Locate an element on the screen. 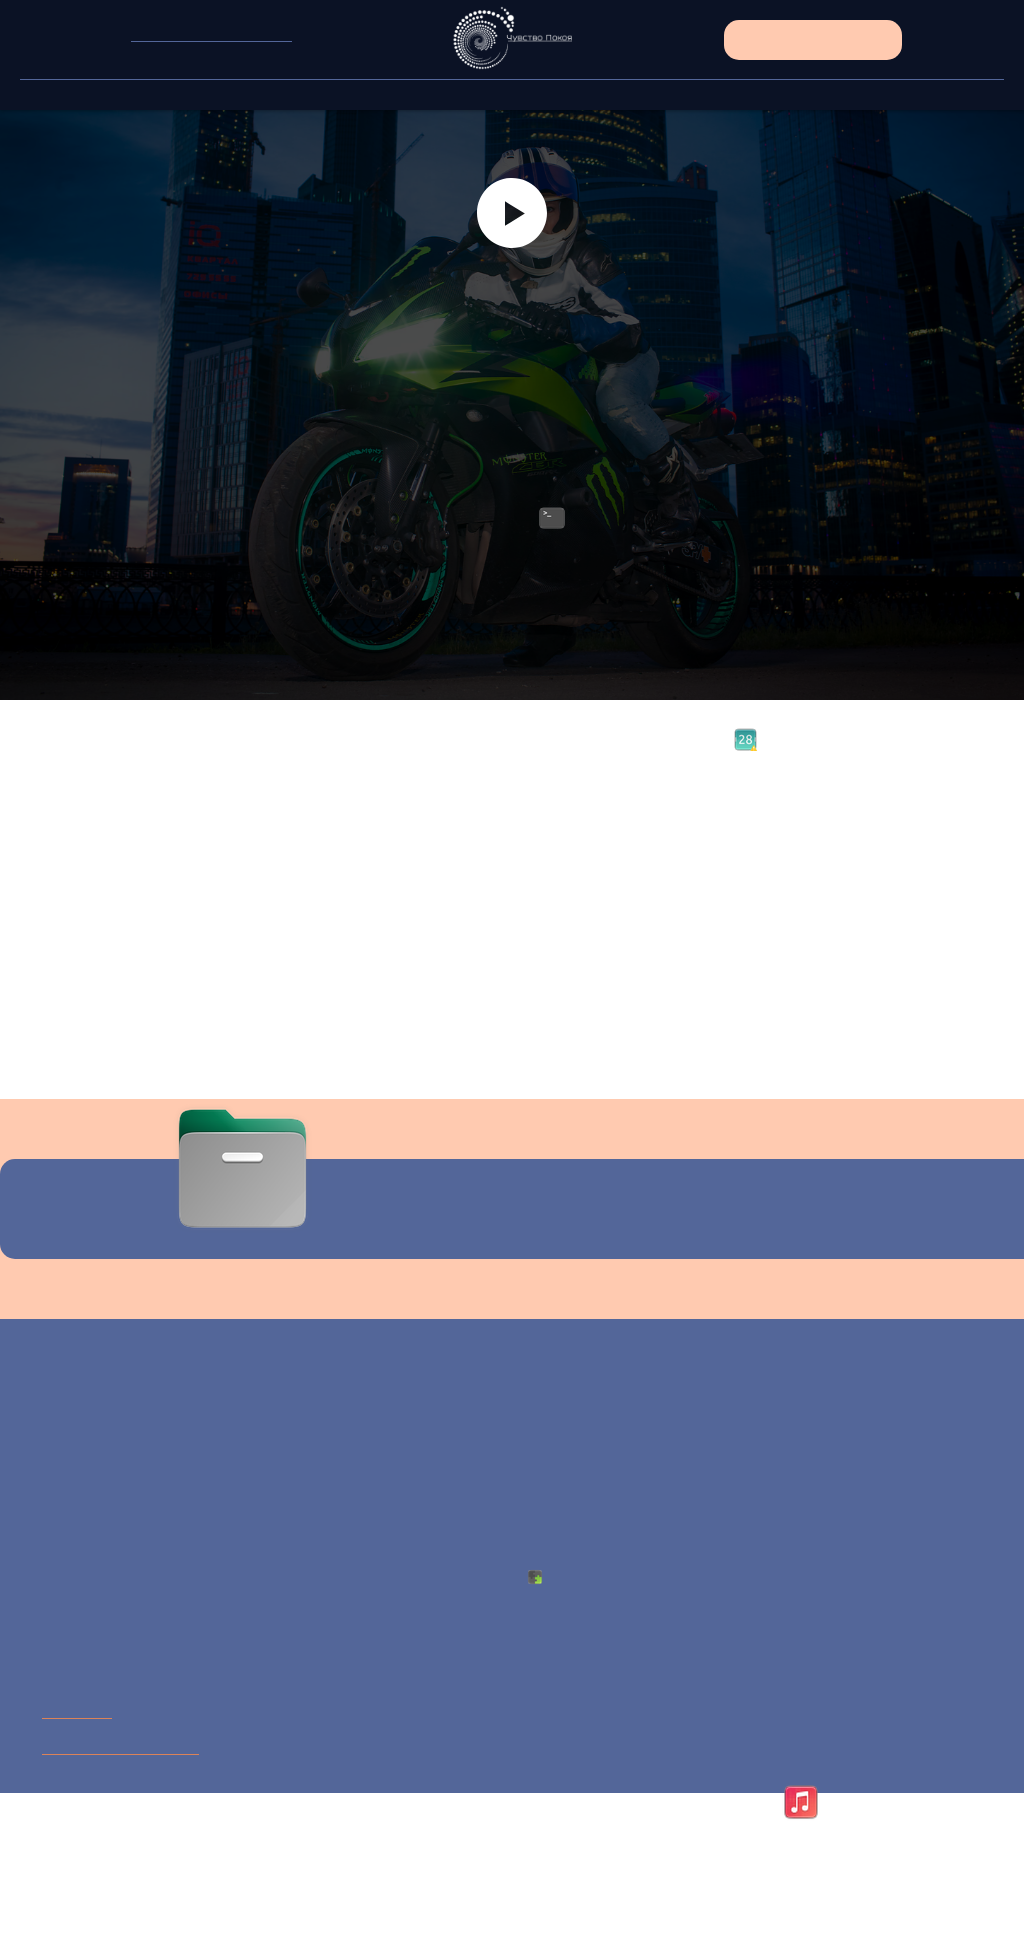 This screenshot has width=1024, height=1933. open the terminal application is located at coordinates (552, 518).